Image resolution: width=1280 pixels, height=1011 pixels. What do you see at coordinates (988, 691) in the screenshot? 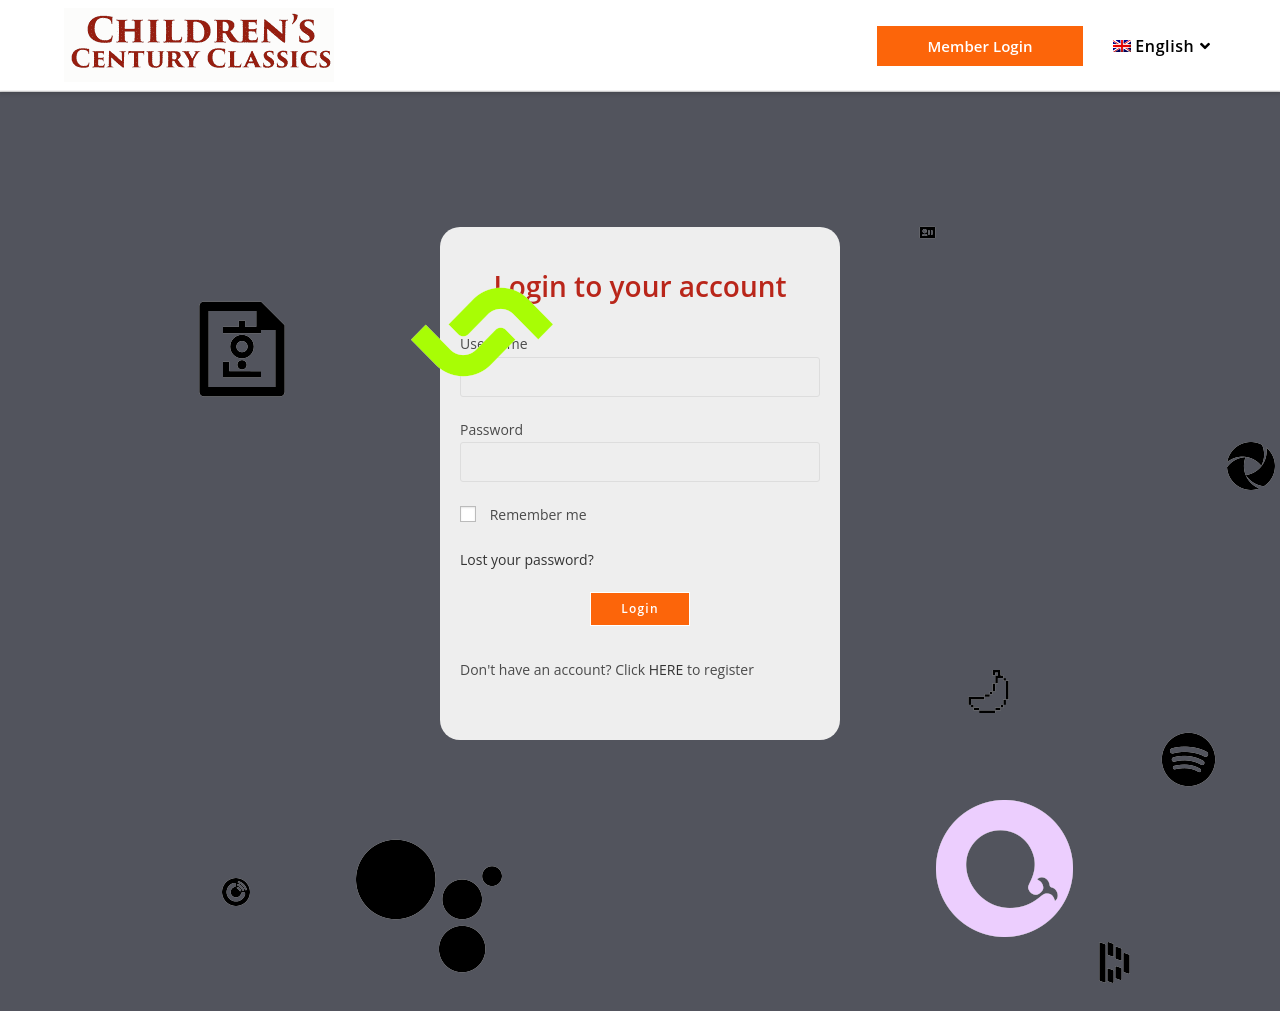
I see `visit gamebanana website` at bounding box center [988, 691].